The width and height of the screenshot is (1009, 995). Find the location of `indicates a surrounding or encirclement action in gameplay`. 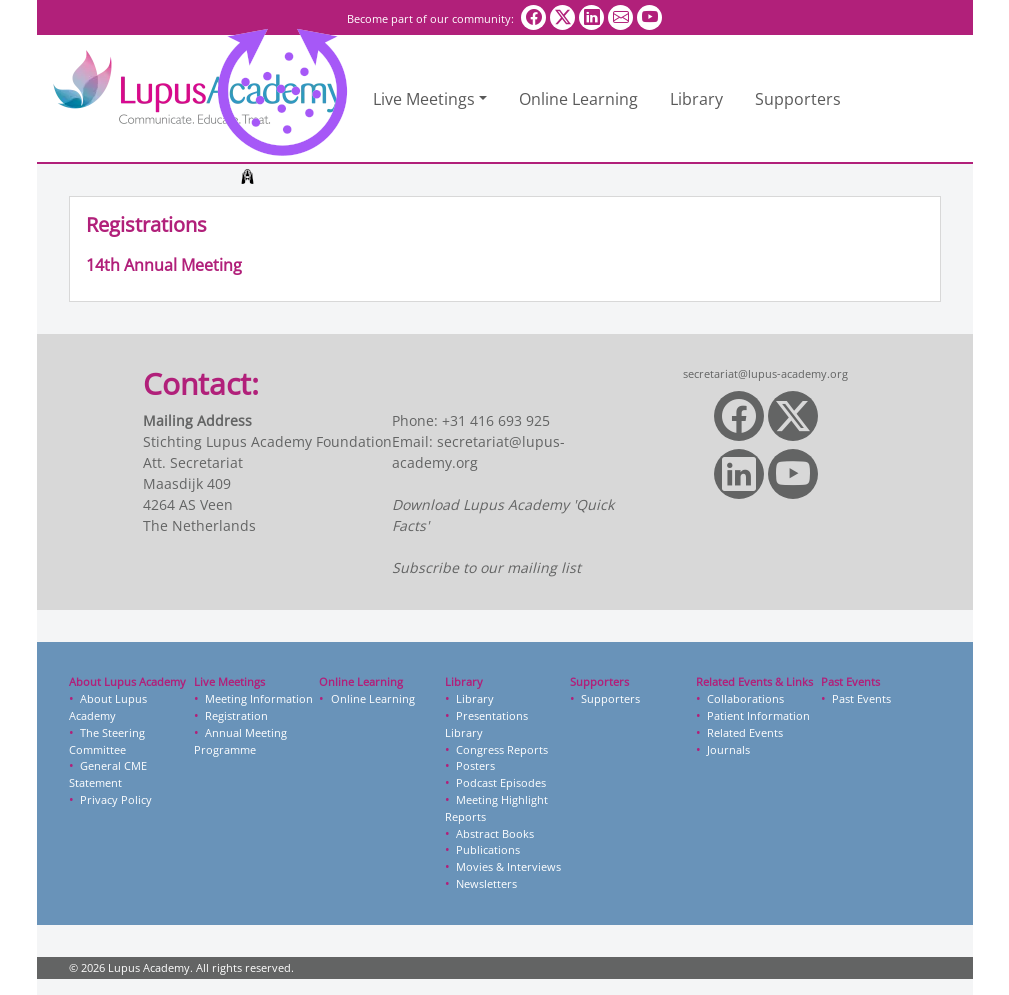

indicates a surrounding or encirclement action in gameplay is located at coordinates (282, 91).